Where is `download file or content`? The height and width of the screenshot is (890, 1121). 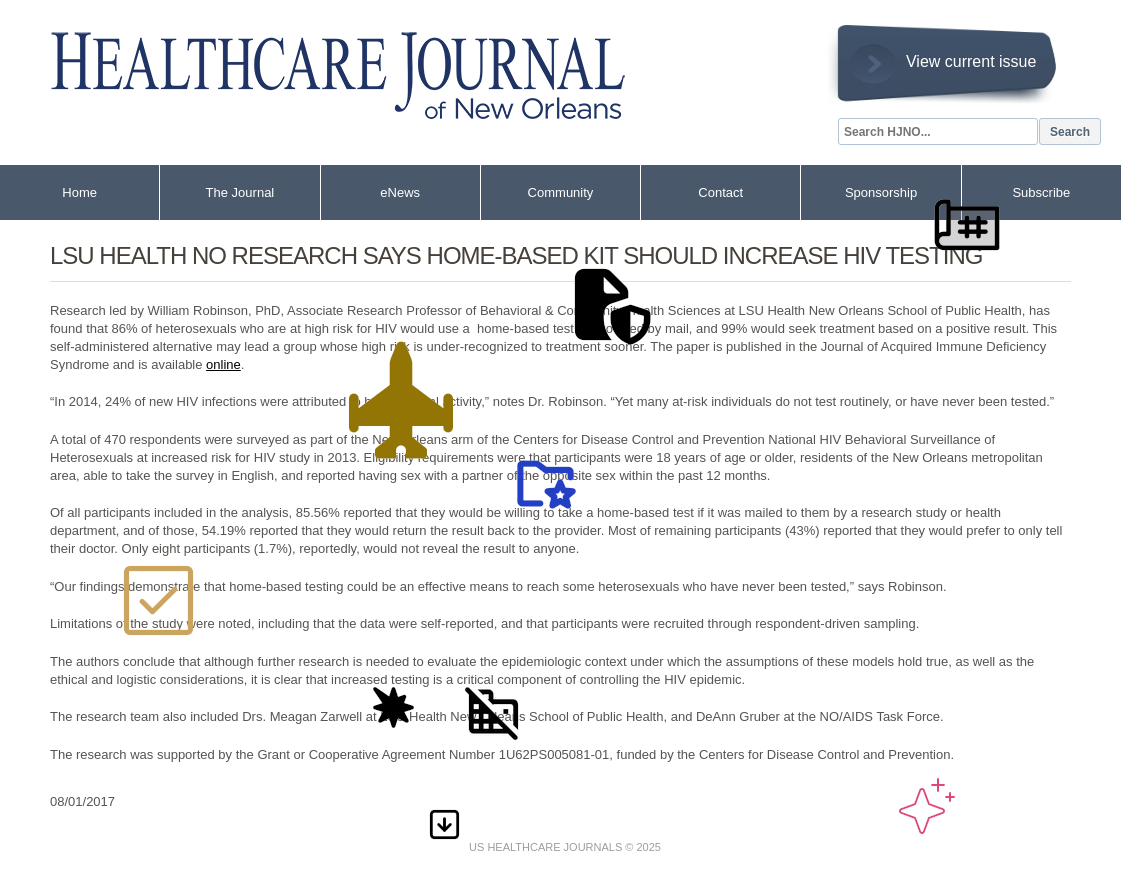
download file or content is located at coordinates (444, 824).